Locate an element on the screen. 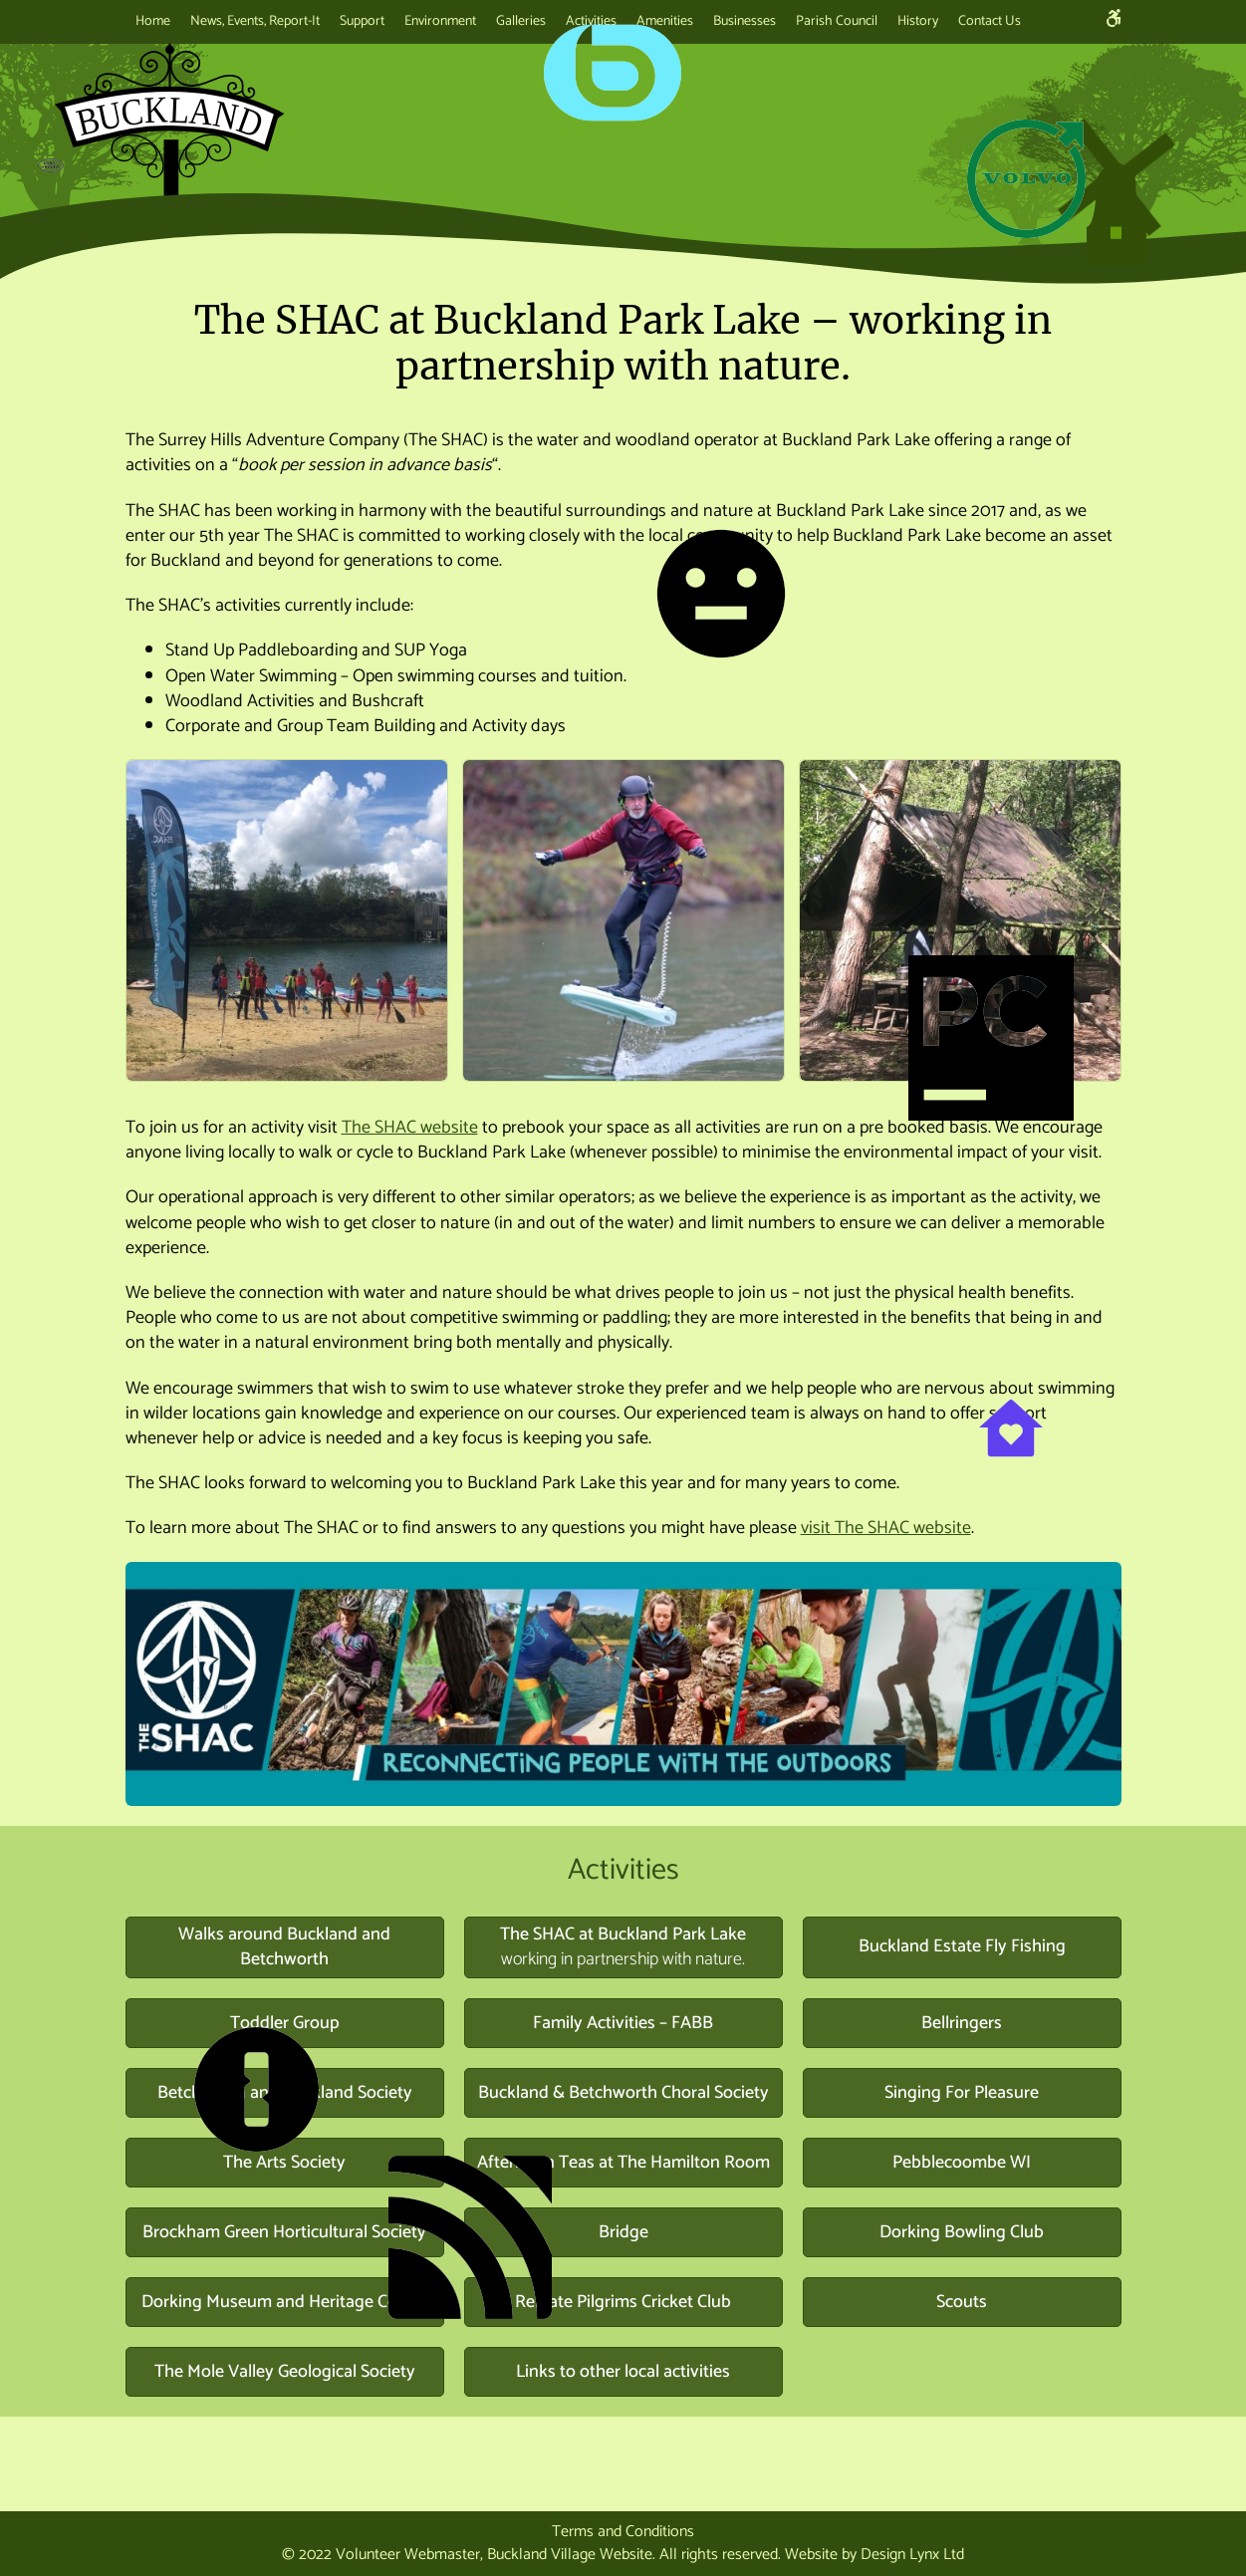 This screenshot has width=1246, height=2576. boulanger brand logo is located at coordinates (613, 73).